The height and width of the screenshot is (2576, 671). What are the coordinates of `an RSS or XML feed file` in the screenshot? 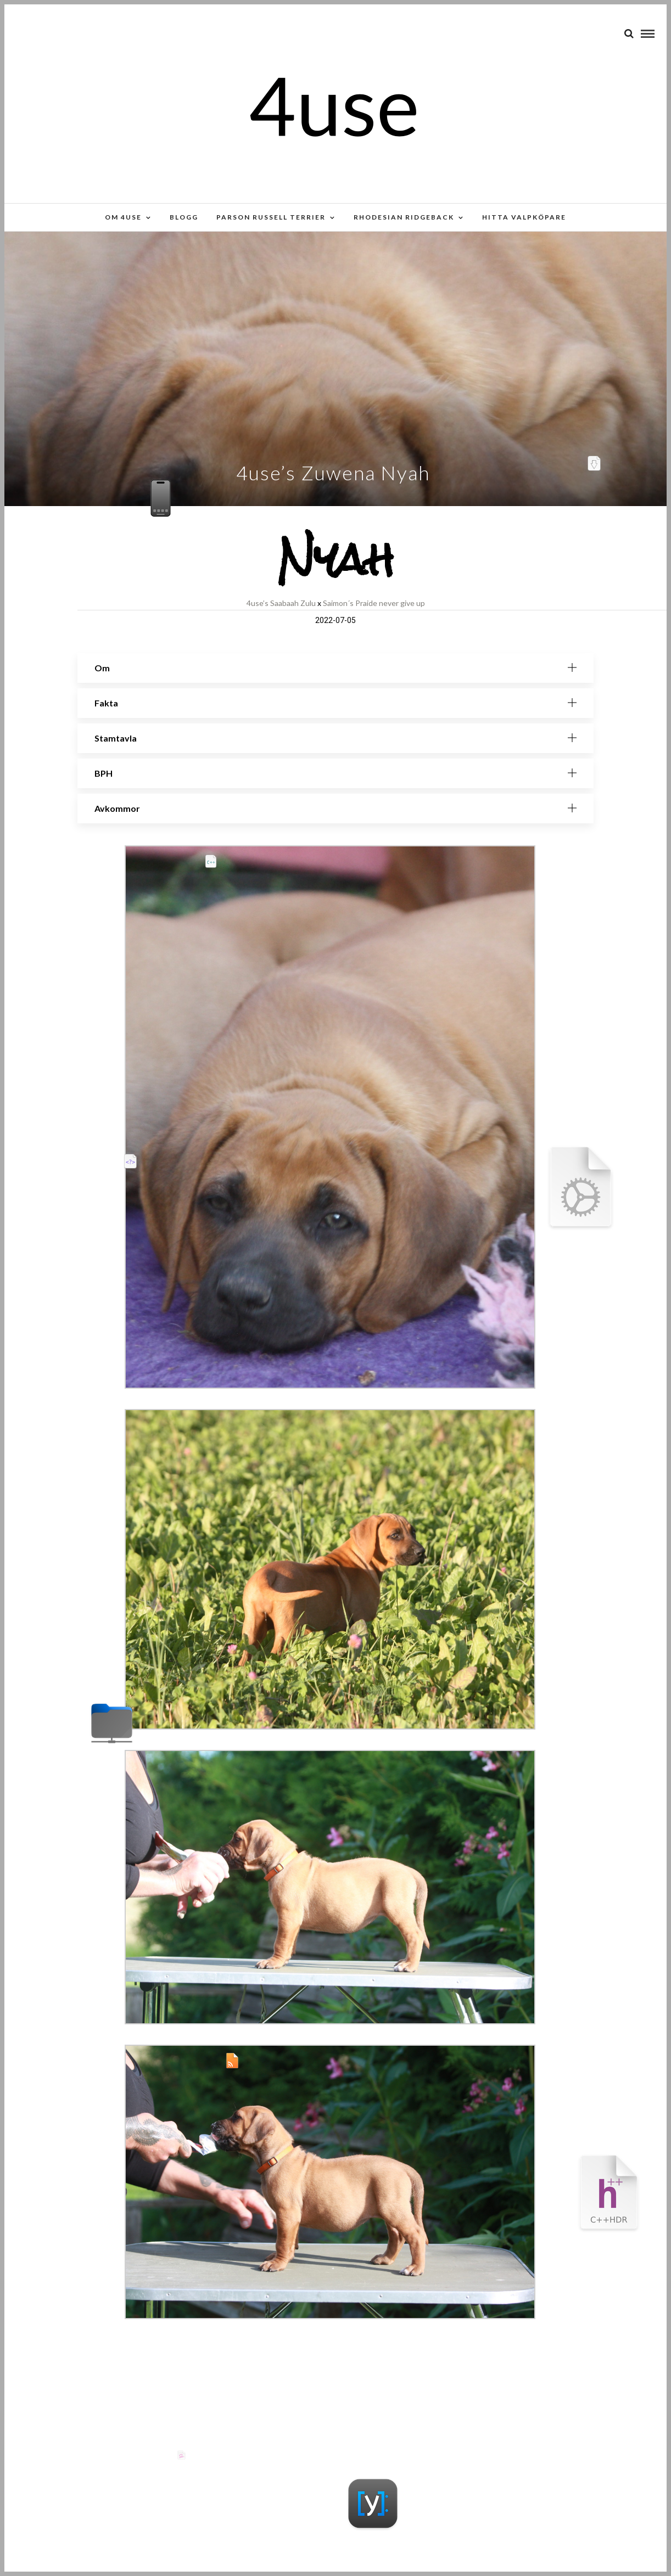 It's located at (232, 2061).